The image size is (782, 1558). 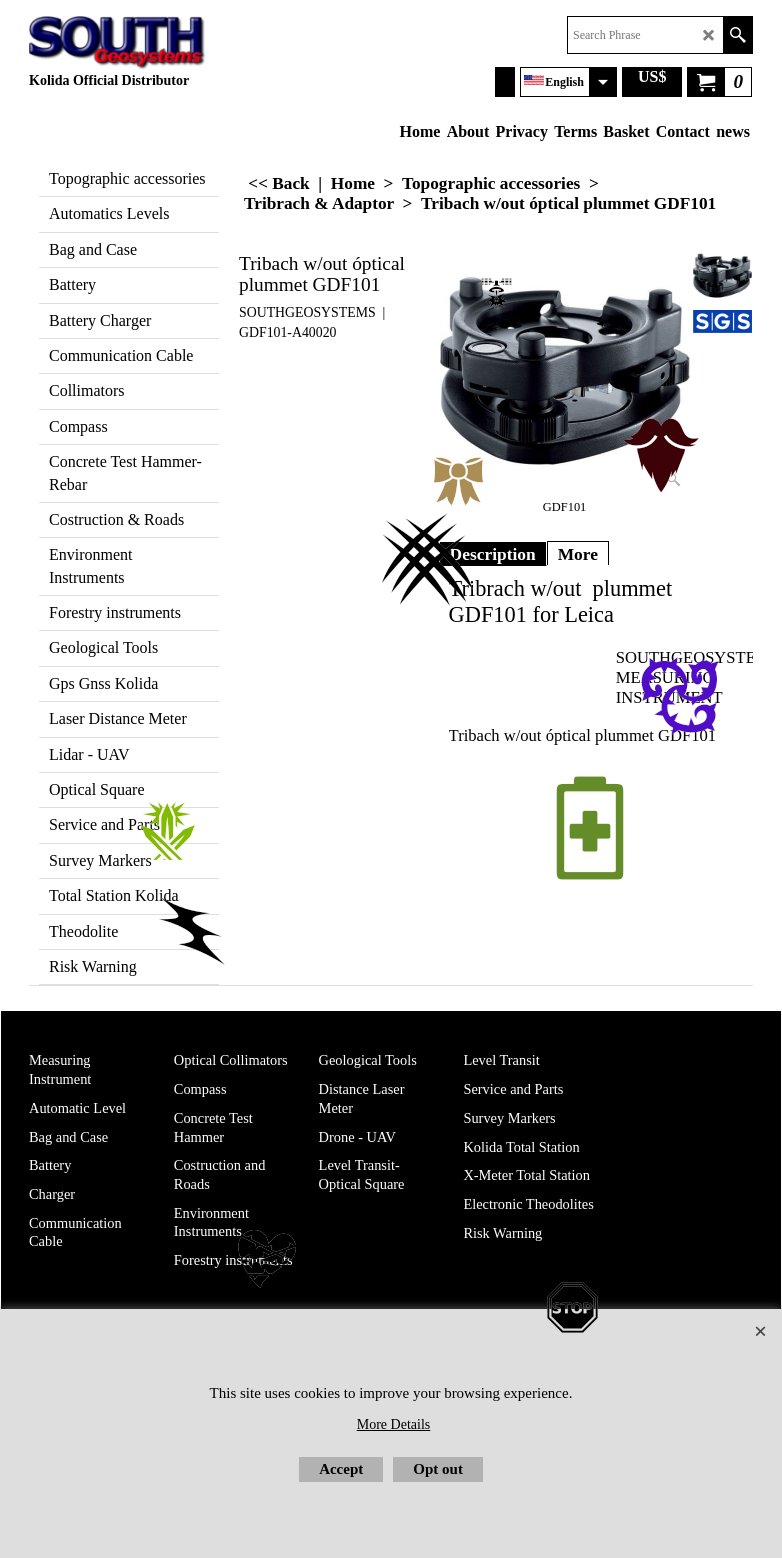 I want to click on attack or slash action in a game, so click(x=427, y=559).